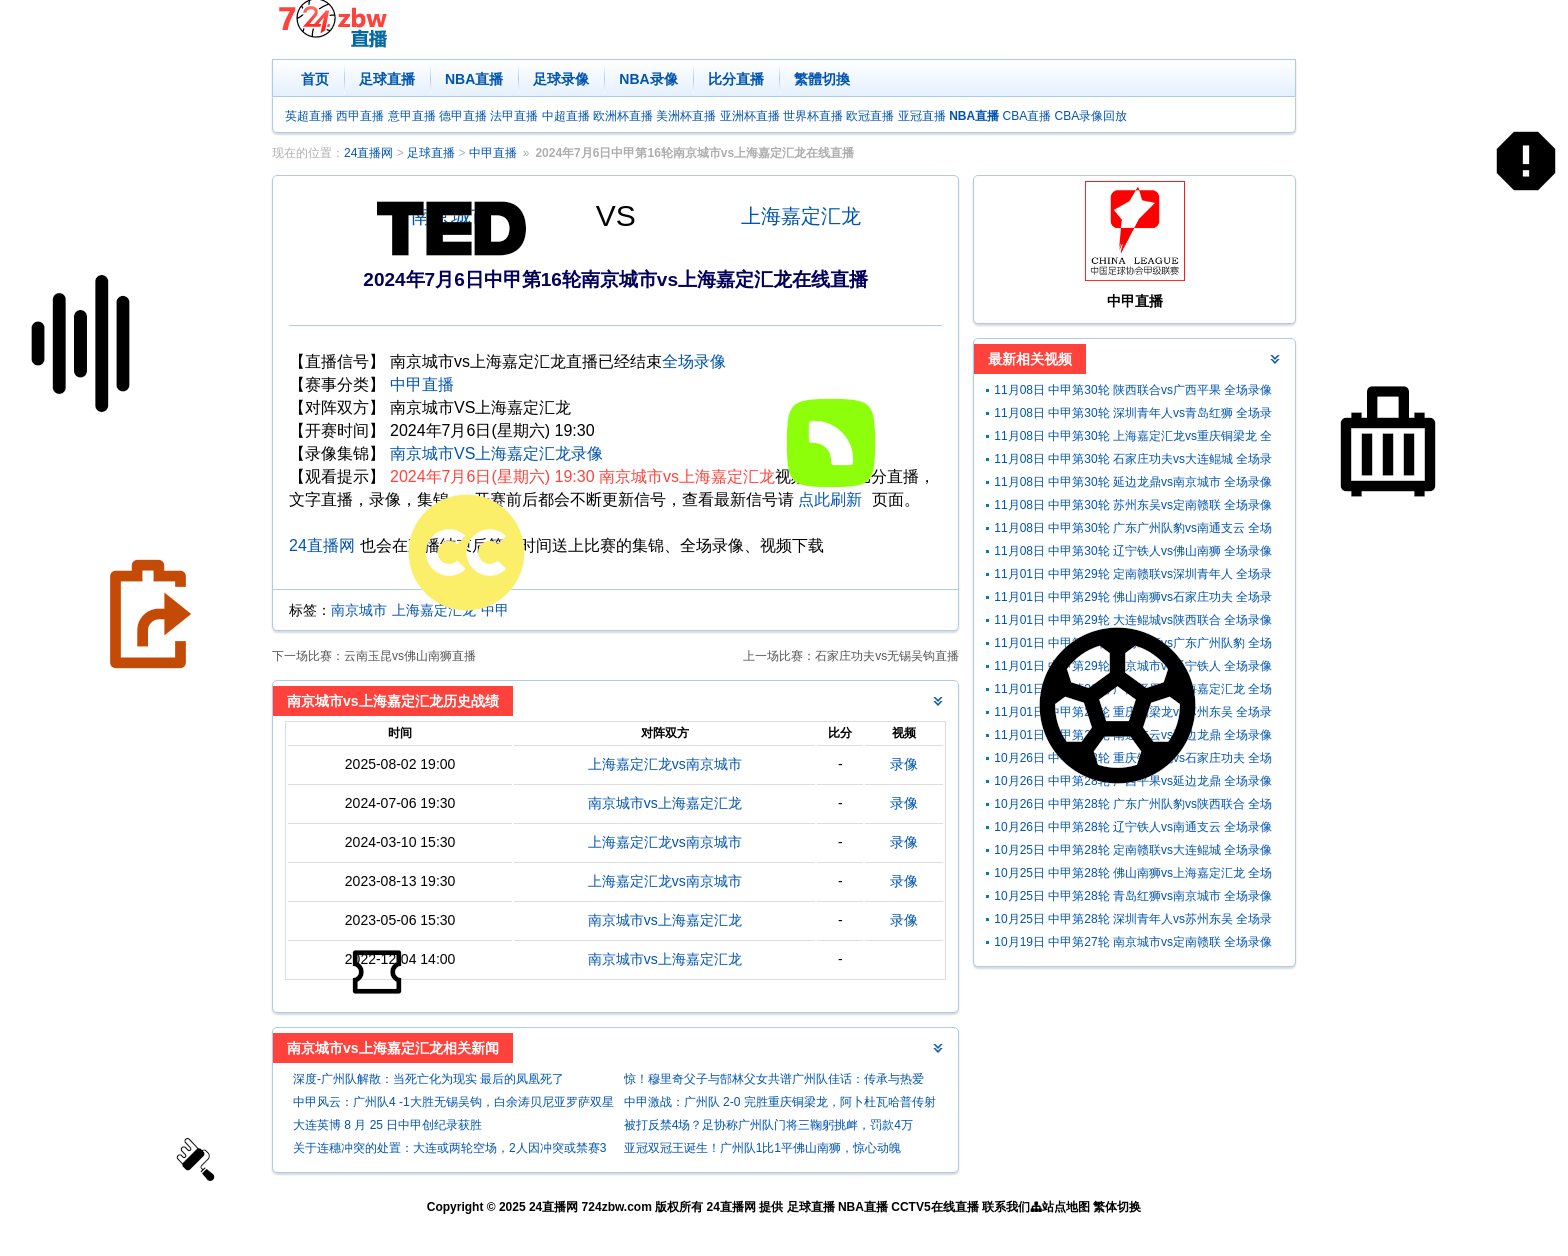 This screenshot has width=1568, height=1256. Describe the element at coordinates (1117, 705) in the screenshot. I see `access football or soccer content` at that location.